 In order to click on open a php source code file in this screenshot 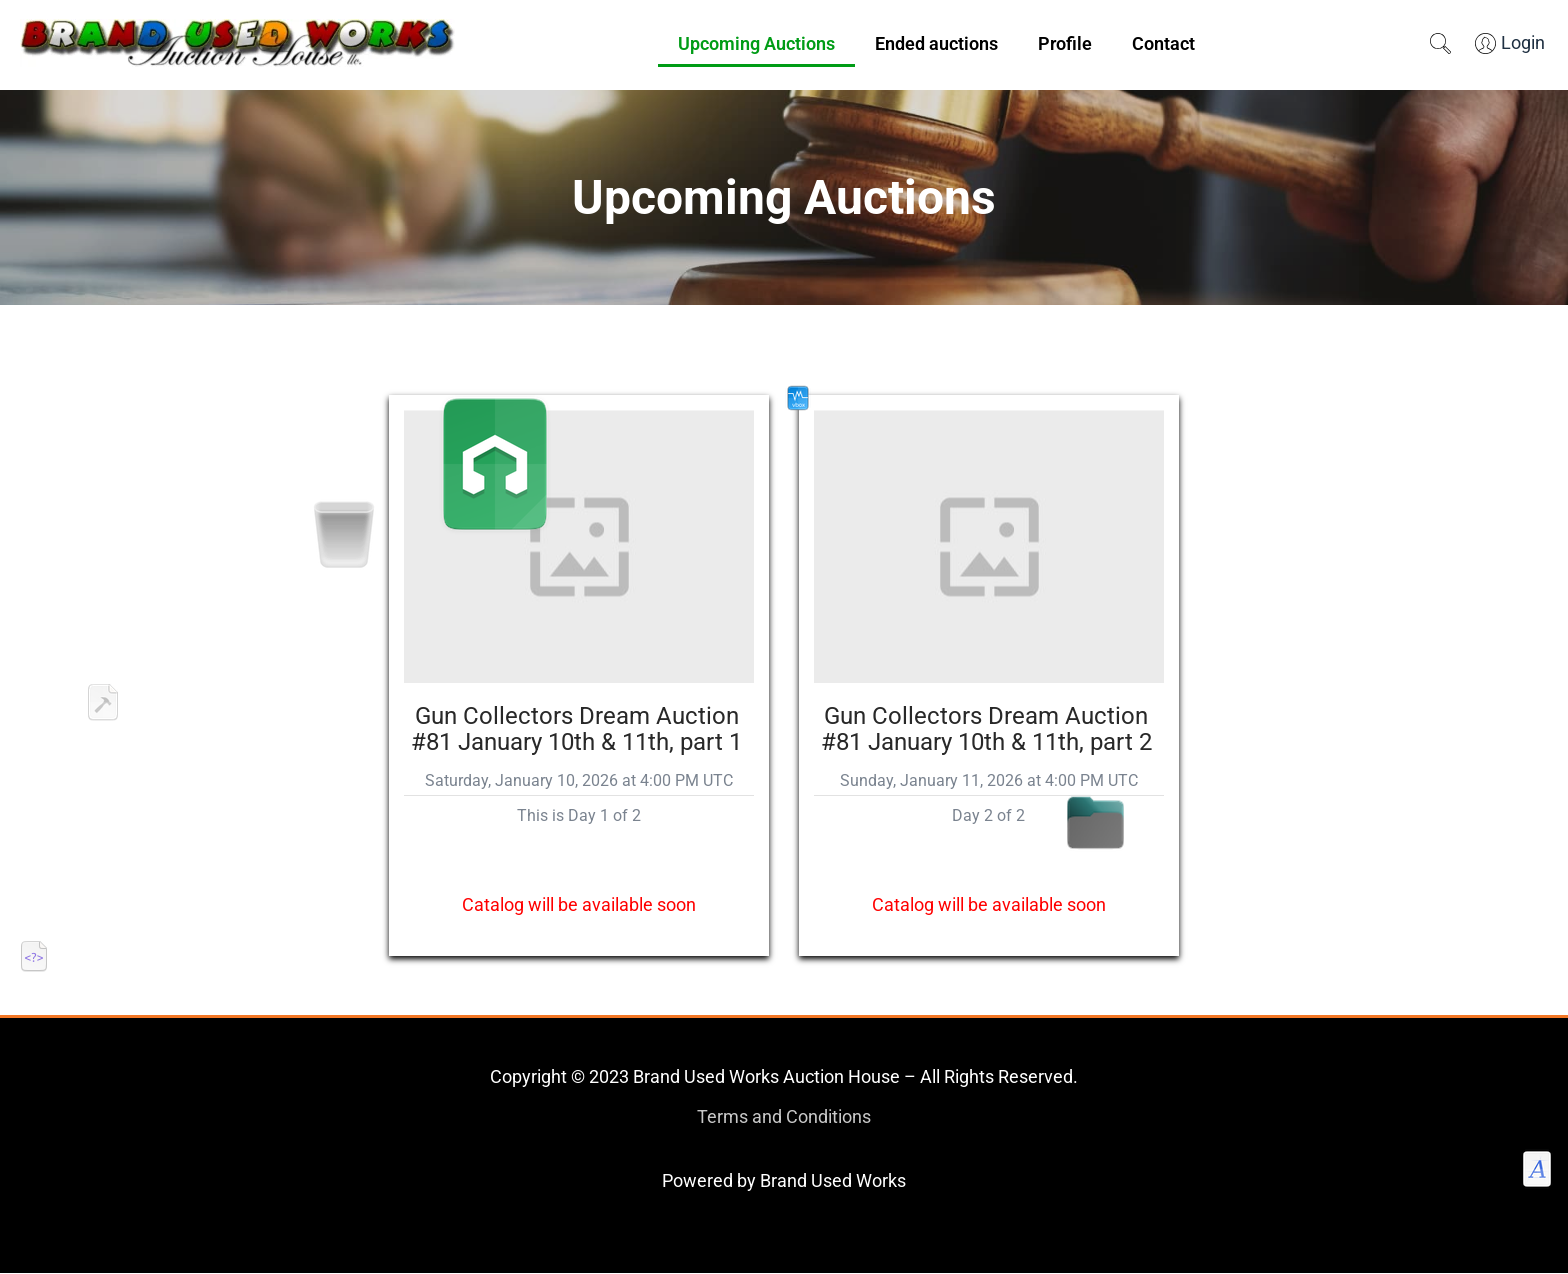, I will do `click(34, 956)`.